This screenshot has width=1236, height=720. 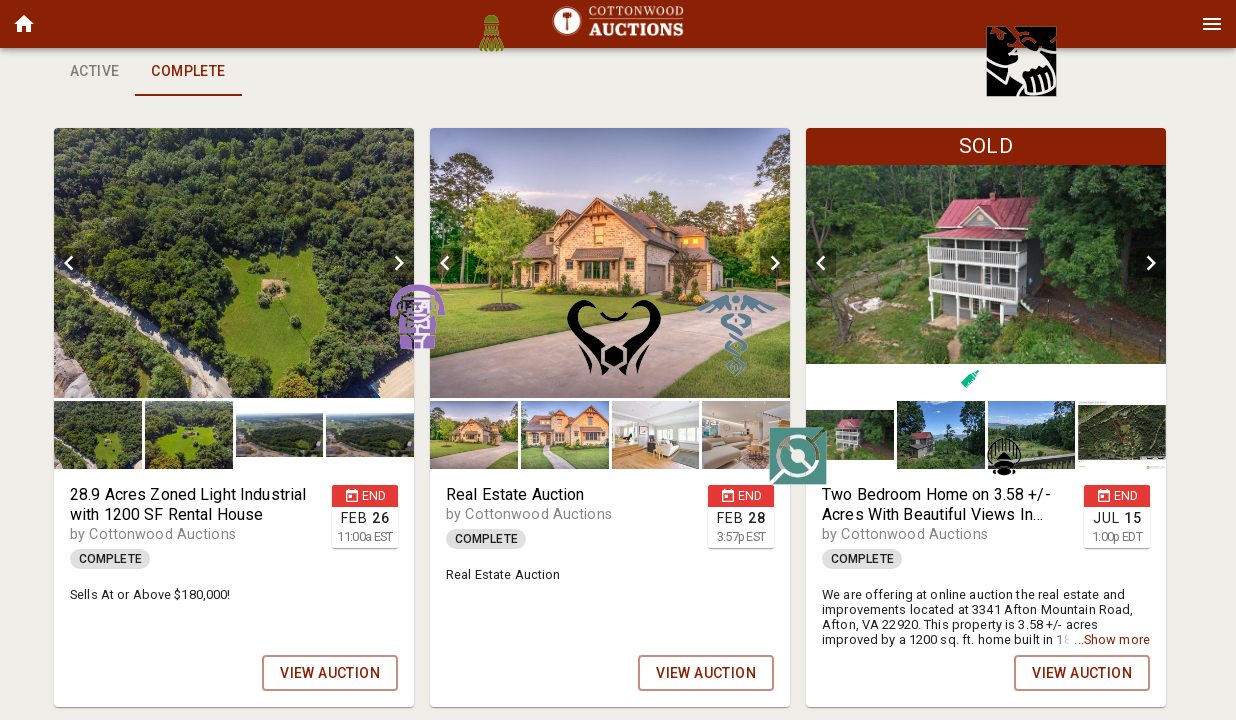 I want to click on view jewelry or accessories inventory, so click(x=614, y=338).